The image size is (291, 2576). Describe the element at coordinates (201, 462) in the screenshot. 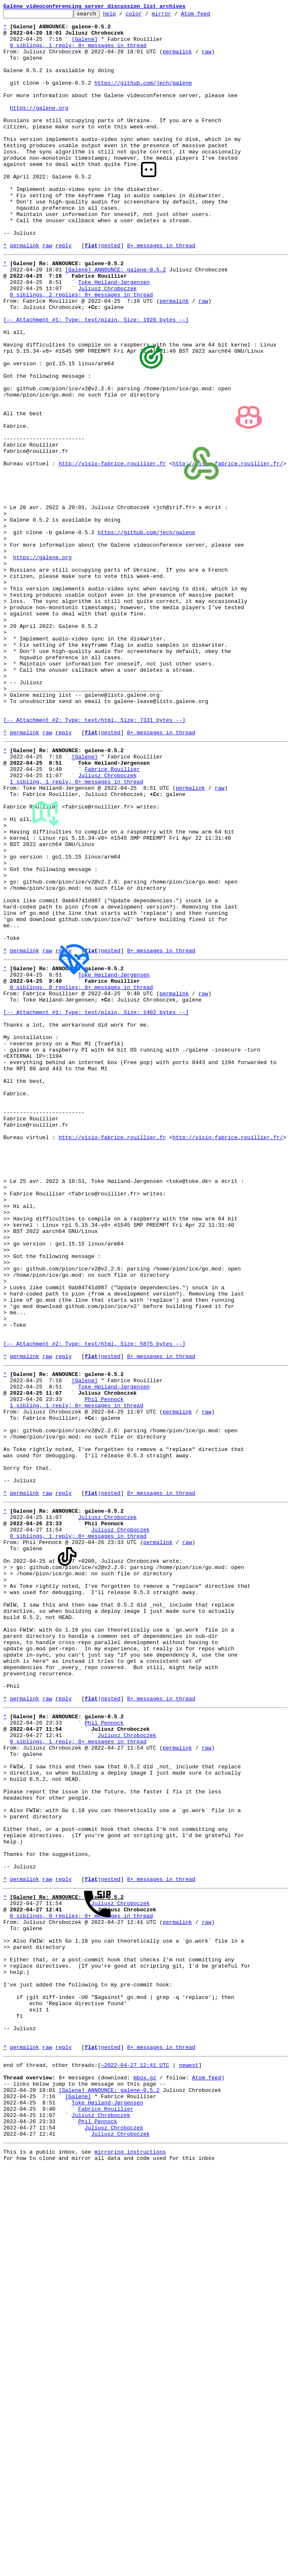

I see `configure webhook integrations` at that location.